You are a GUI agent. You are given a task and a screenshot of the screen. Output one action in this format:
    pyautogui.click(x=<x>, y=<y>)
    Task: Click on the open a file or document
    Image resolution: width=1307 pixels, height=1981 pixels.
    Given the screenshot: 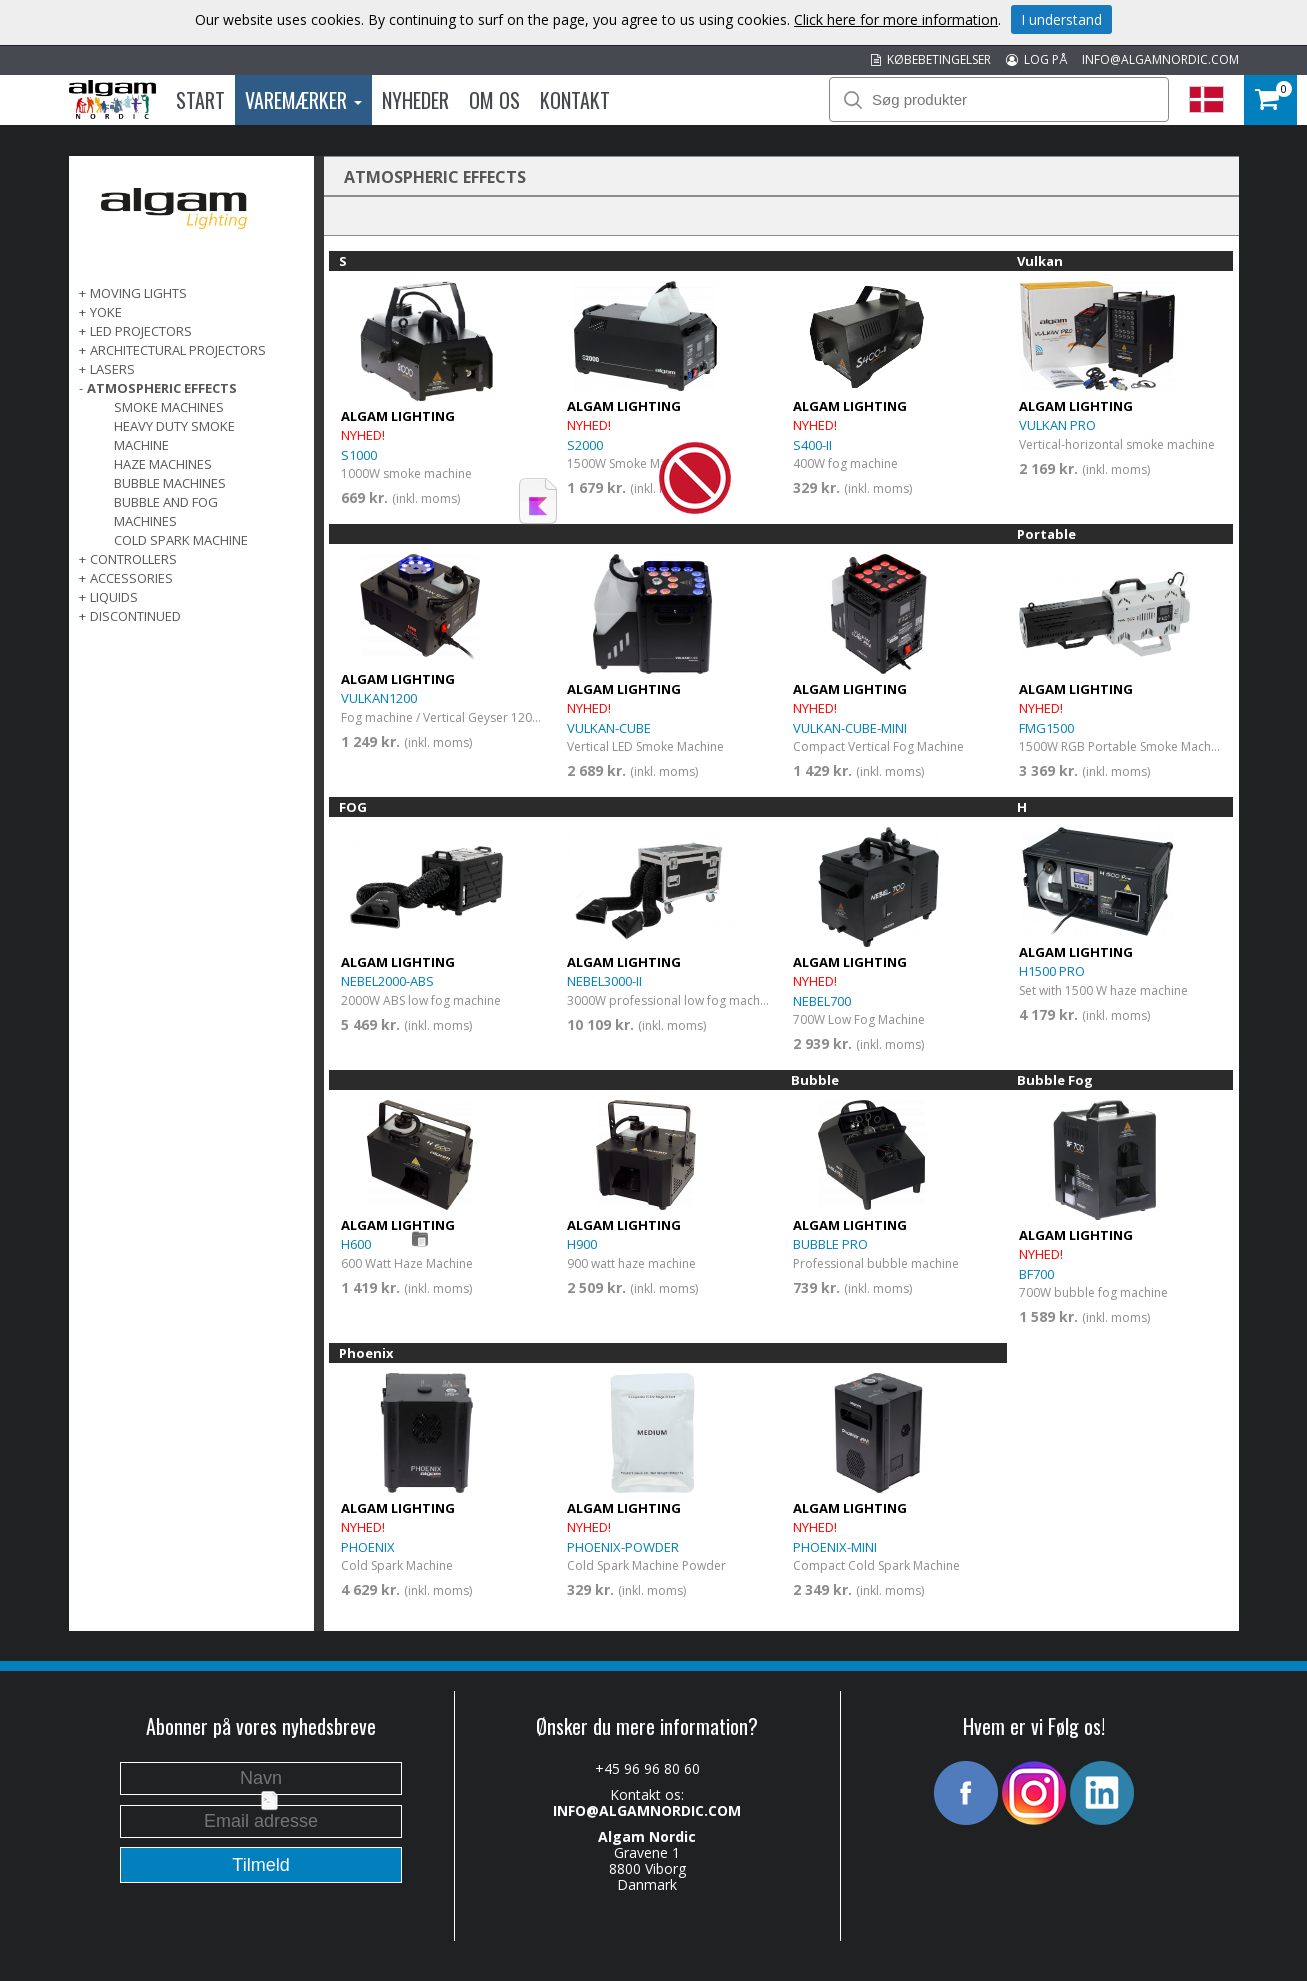 What is the action you would take?
    pyautogui.click(x=420, y=1239)
    